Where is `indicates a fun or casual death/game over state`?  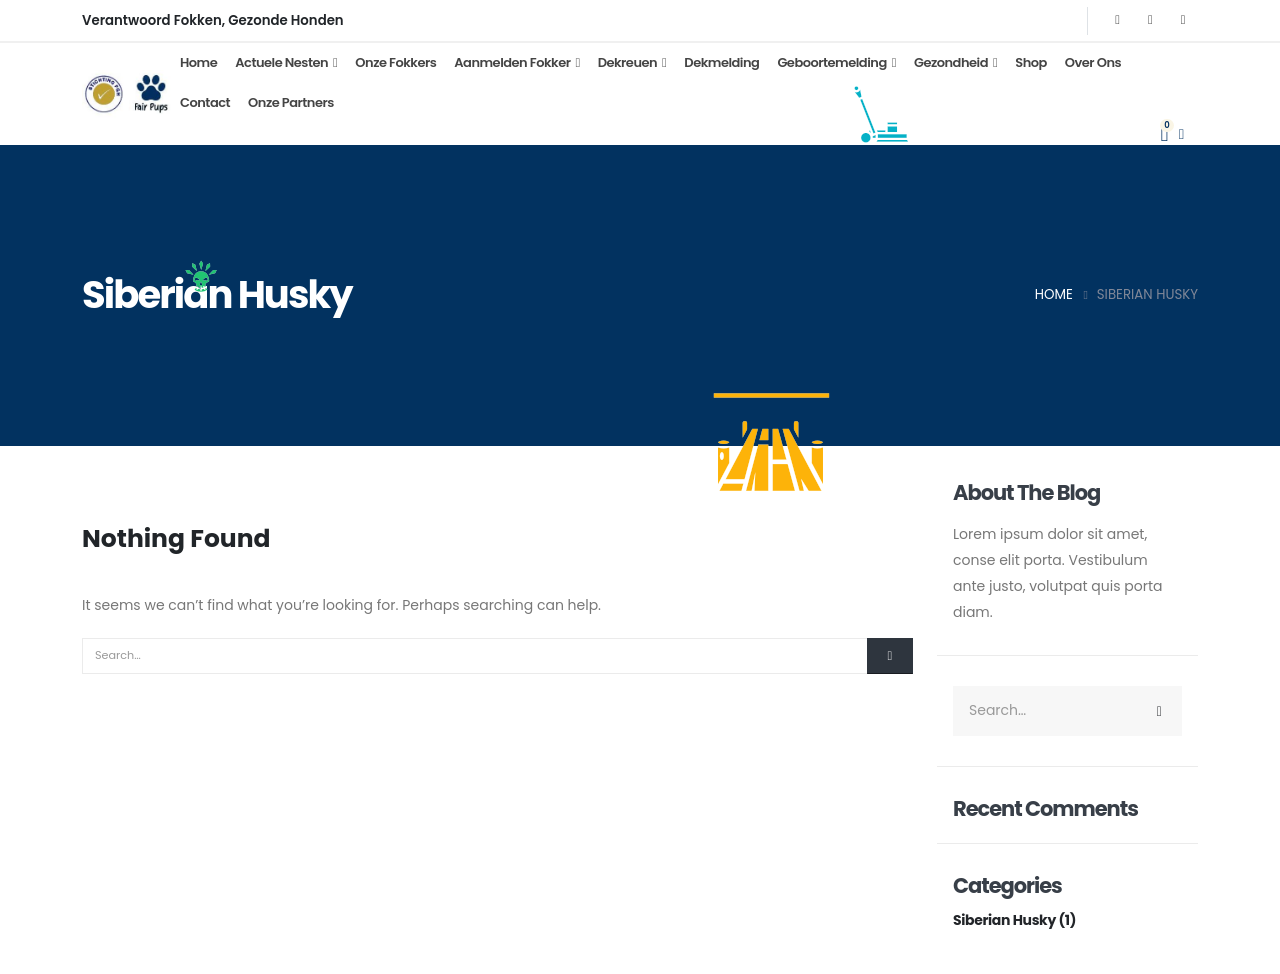
indicates a fun or casual death/game over state is located at coordinates (201, 276).